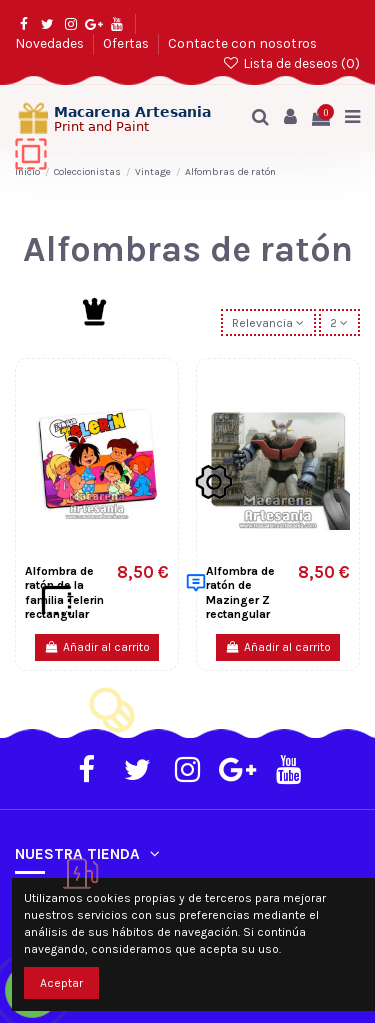  What do you see at coordinates (94, 312) in the screenshot?
I see `select queen piece in chess game` at bounding box center [94, 312].